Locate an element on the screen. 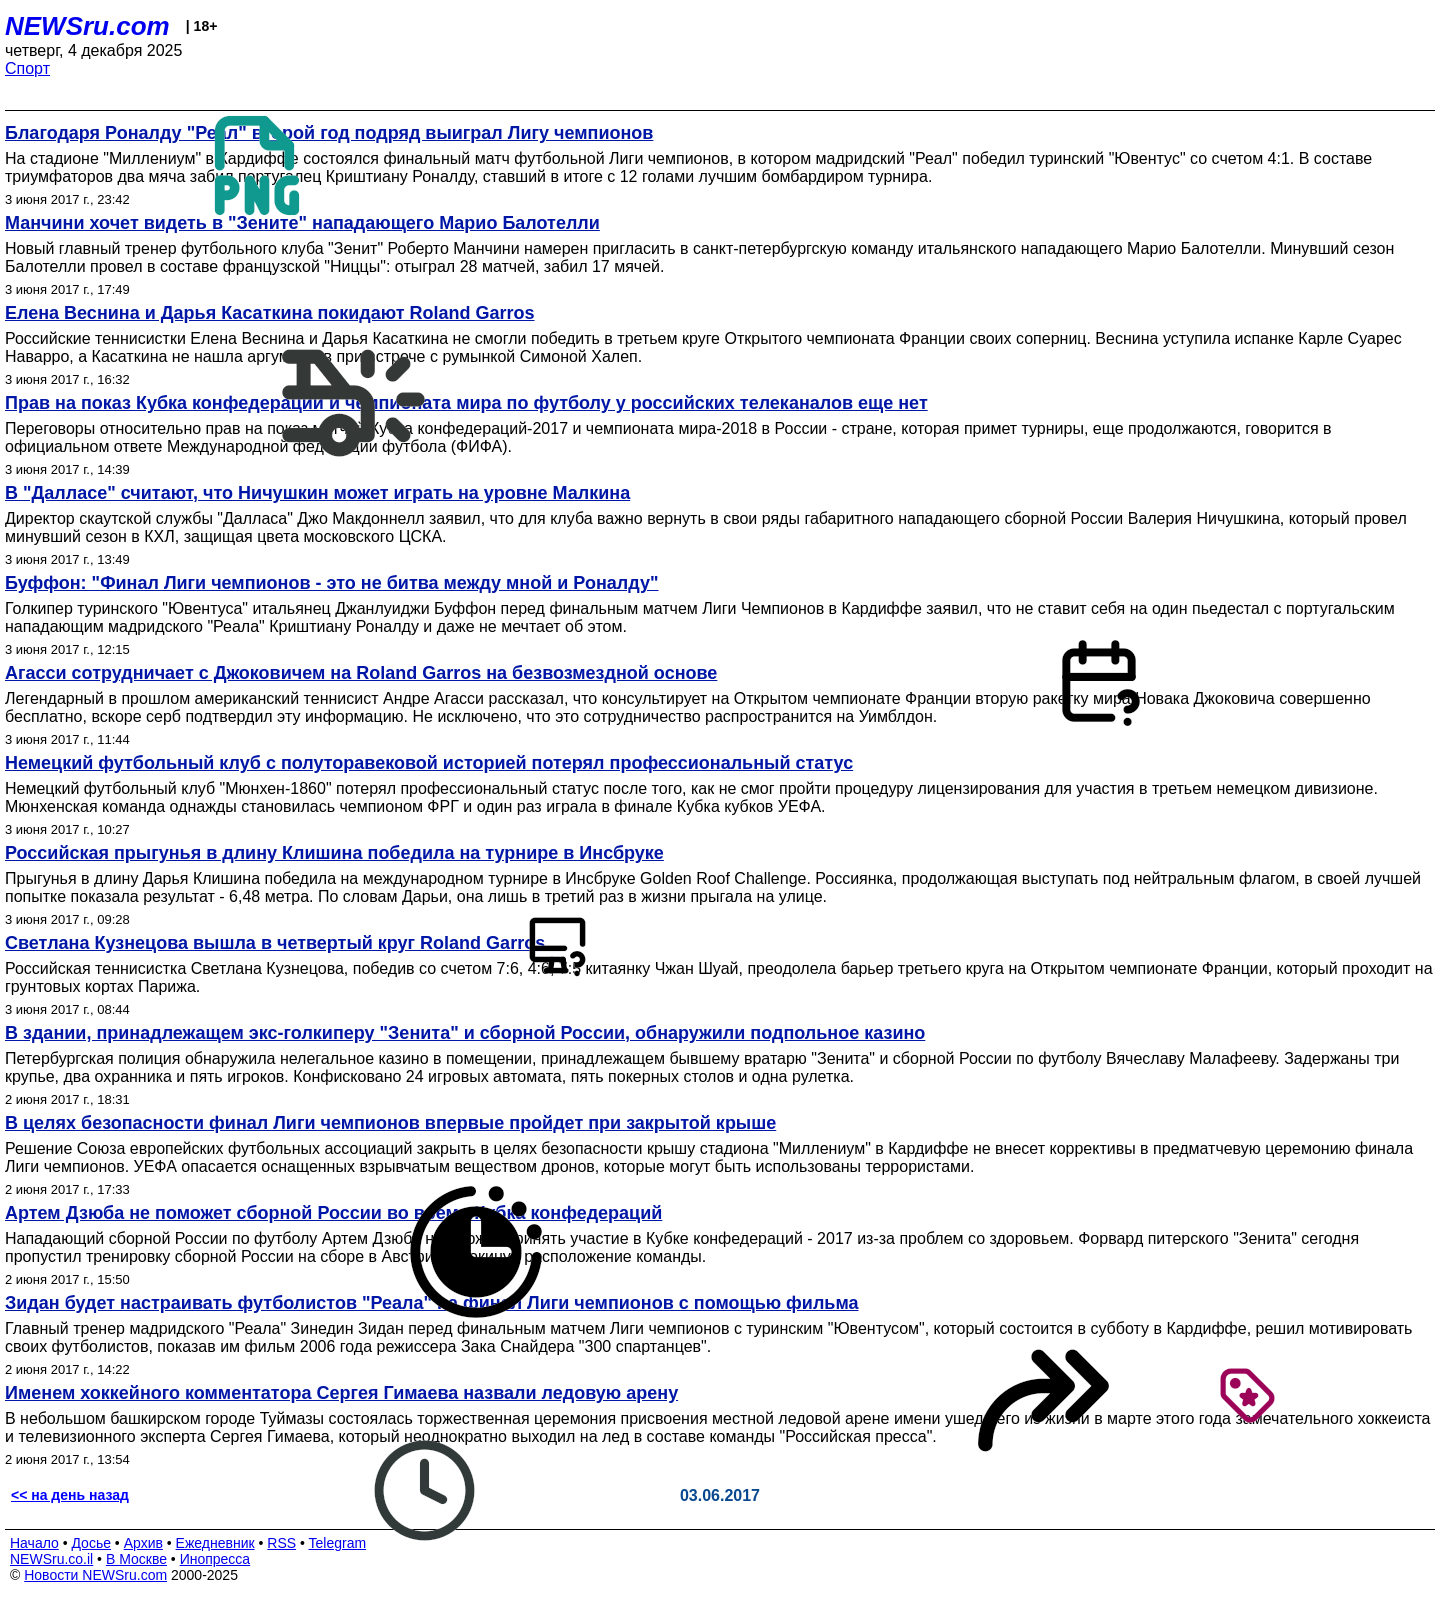 This screenshot has height=1614, width=1440. report a vehicle accident is located at coordinates (353, 399).